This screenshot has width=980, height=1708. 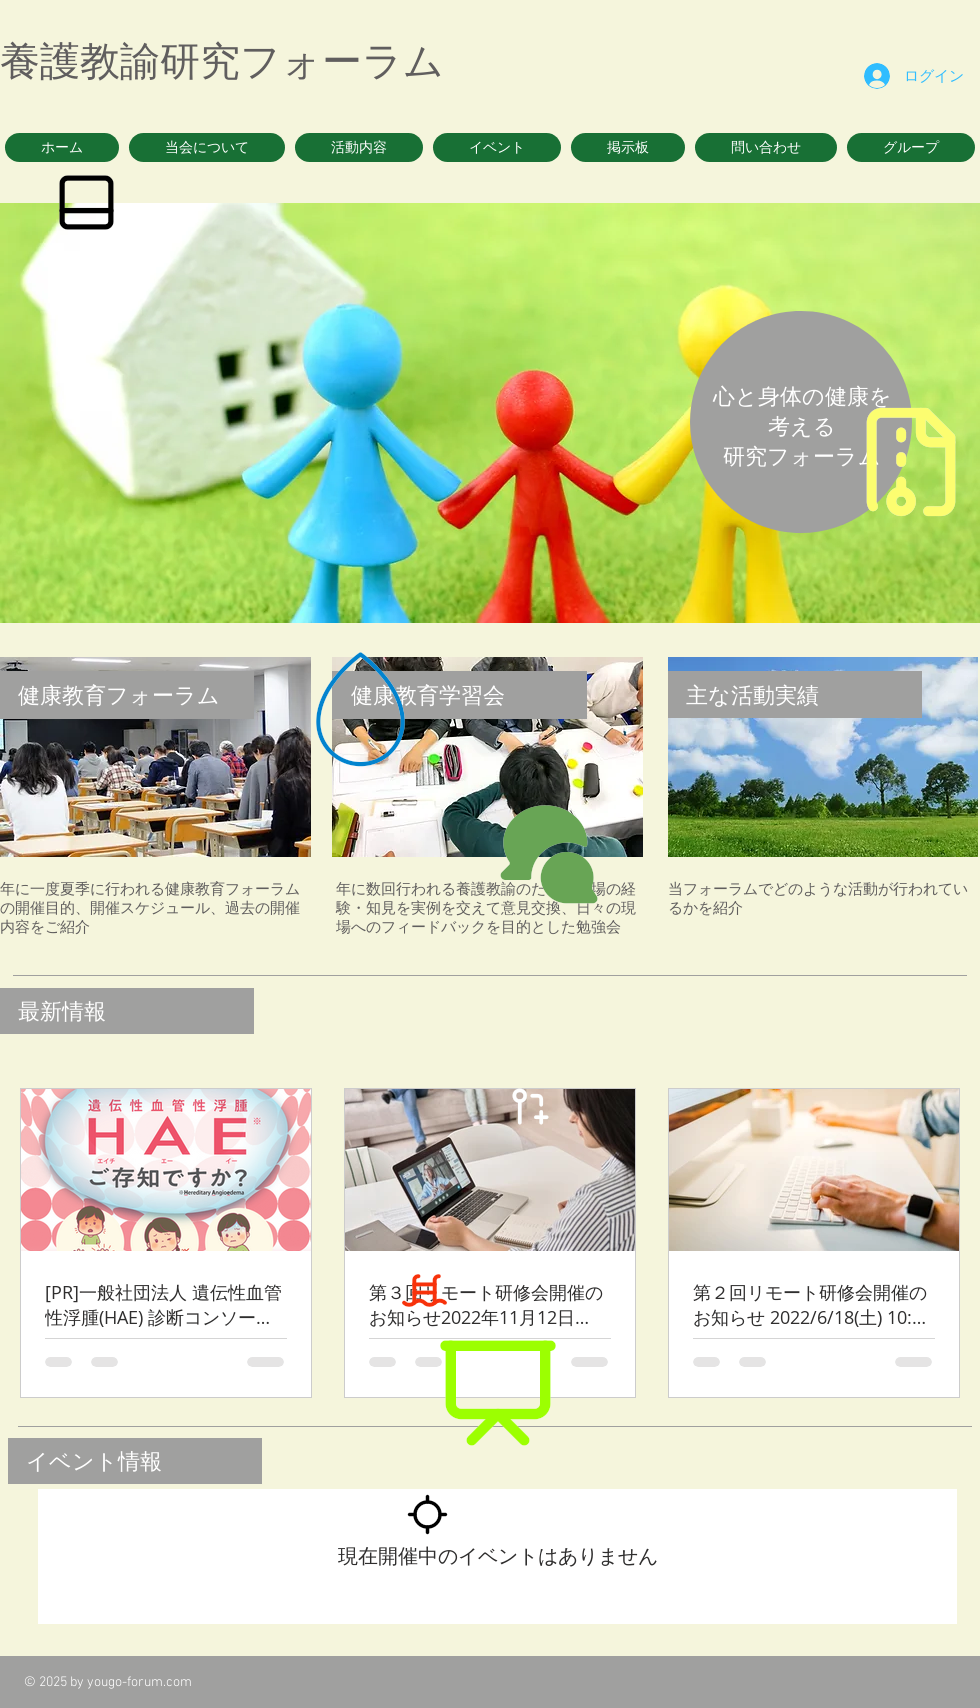 I want to click on start a presentation or slideshow, so click(x=498, y=1393).